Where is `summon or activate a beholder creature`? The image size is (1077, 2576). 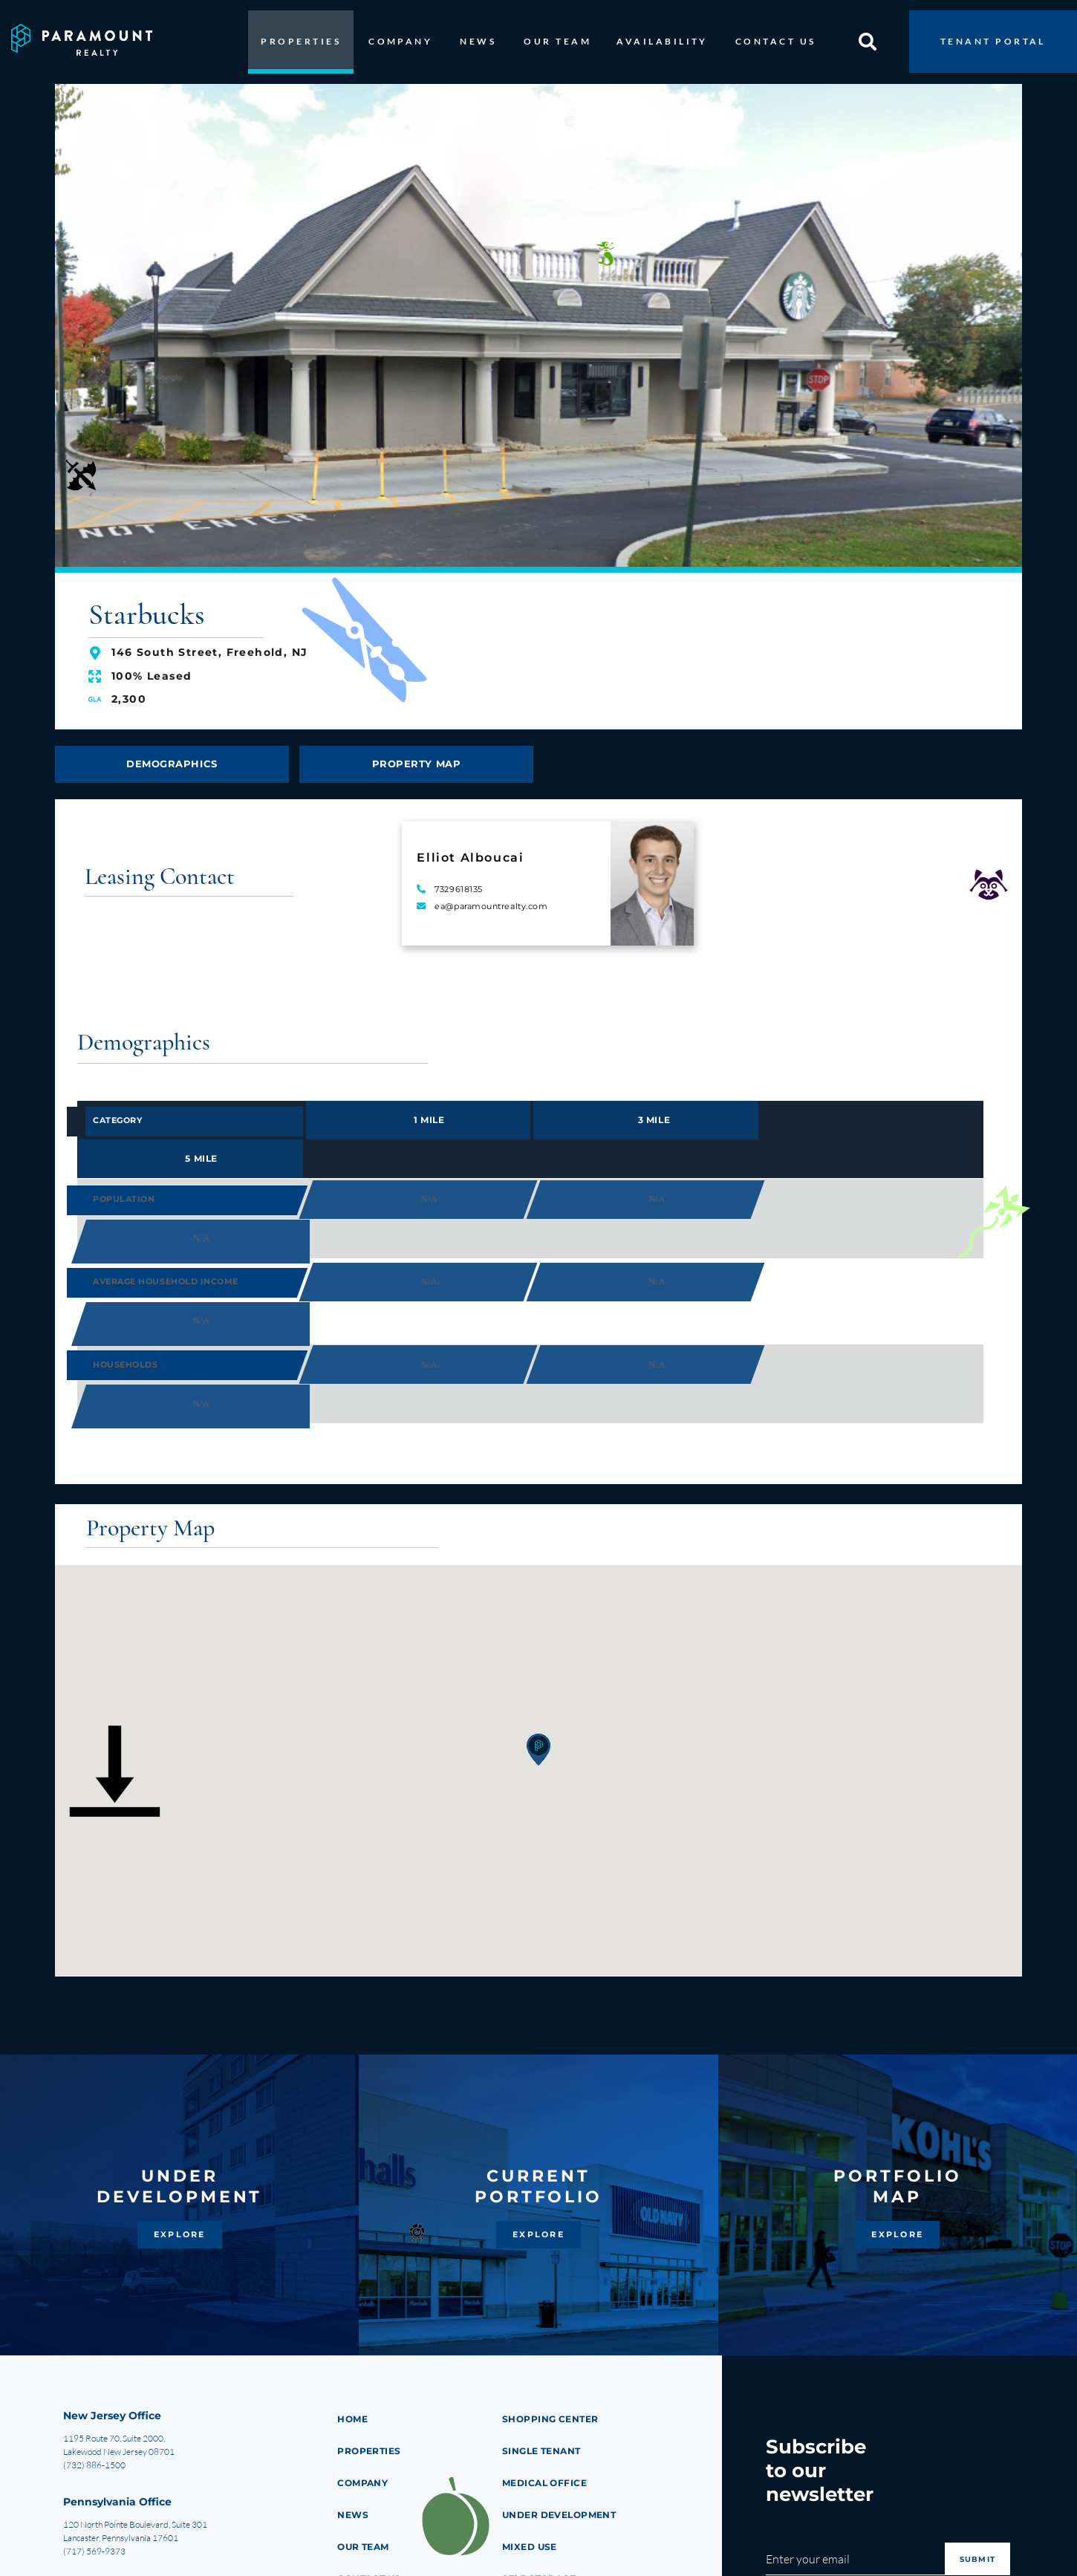
summon or activate a beholder creature is located at coordinates (417, 2233).